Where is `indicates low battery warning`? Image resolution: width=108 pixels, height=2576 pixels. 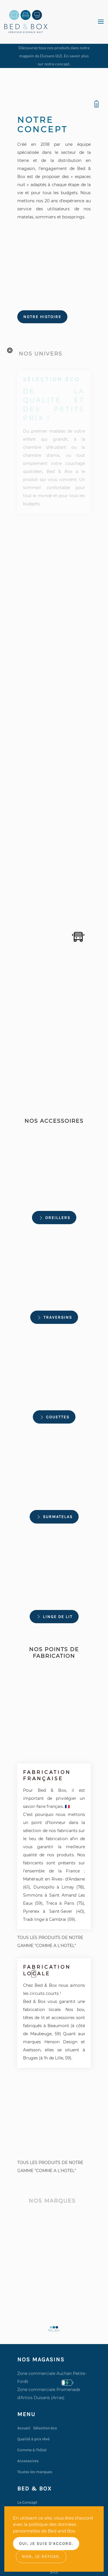
indicates low battery warning is located at coordinates (34, 1974).